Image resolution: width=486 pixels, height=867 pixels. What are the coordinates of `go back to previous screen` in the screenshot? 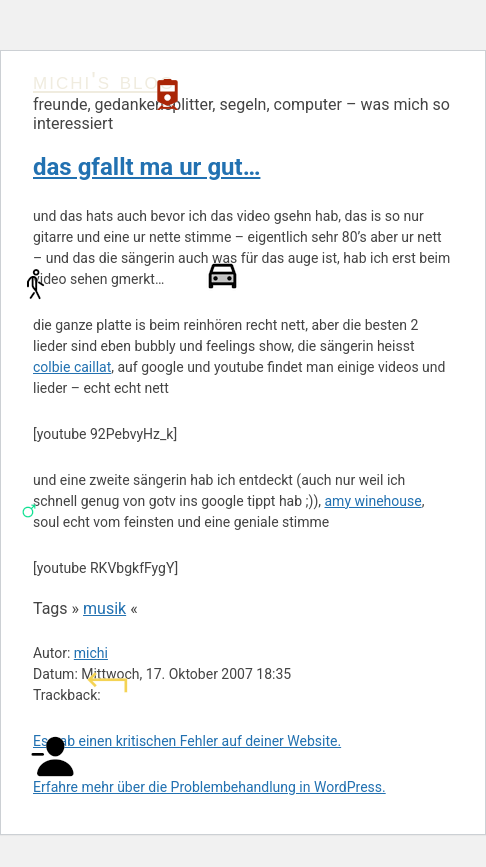 It's located at (107, 682).